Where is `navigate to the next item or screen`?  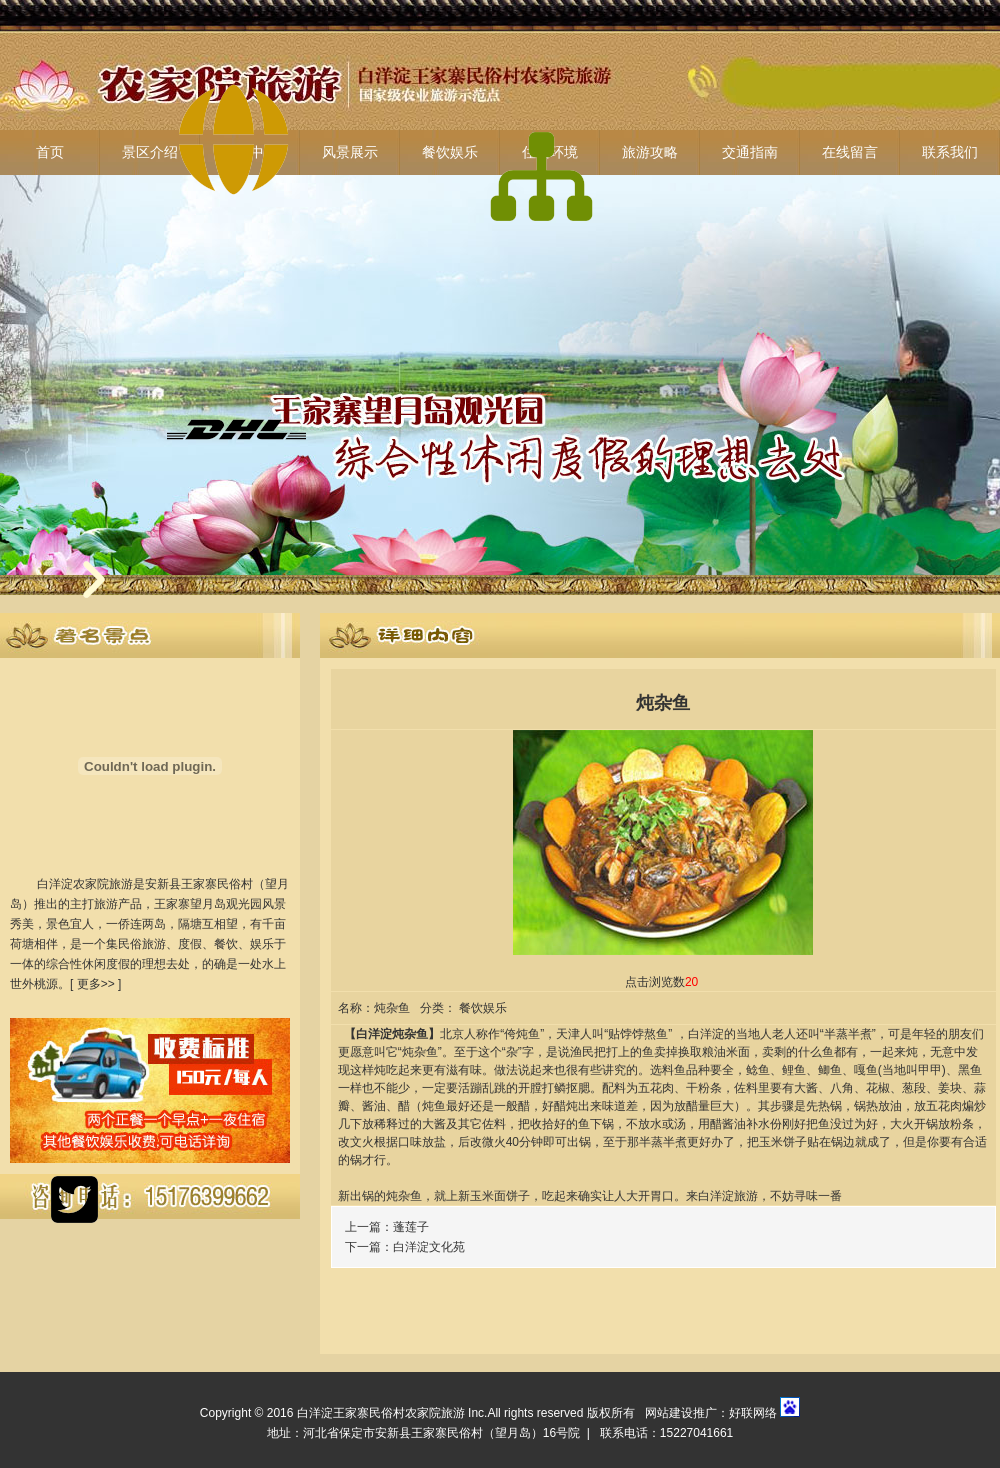 navigate to the next item or screen is located at coordinates (92, 579).